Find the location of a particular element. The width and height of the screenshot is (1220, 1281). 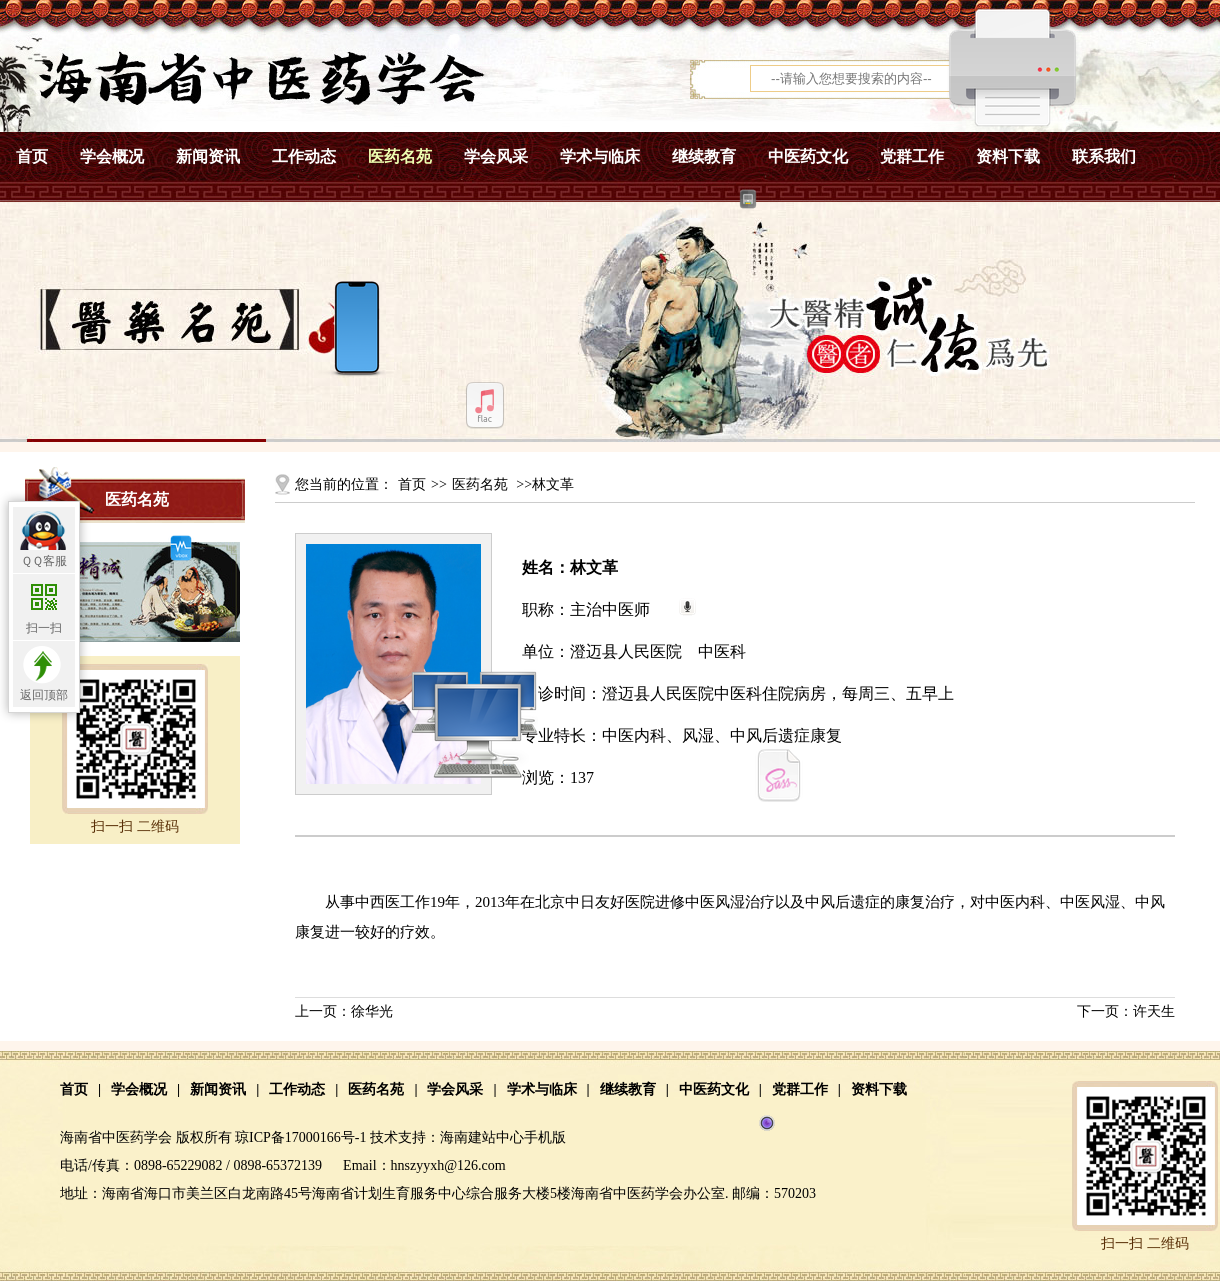

virtualbox virtual machine configuration file is located at coordinates (181, 548).